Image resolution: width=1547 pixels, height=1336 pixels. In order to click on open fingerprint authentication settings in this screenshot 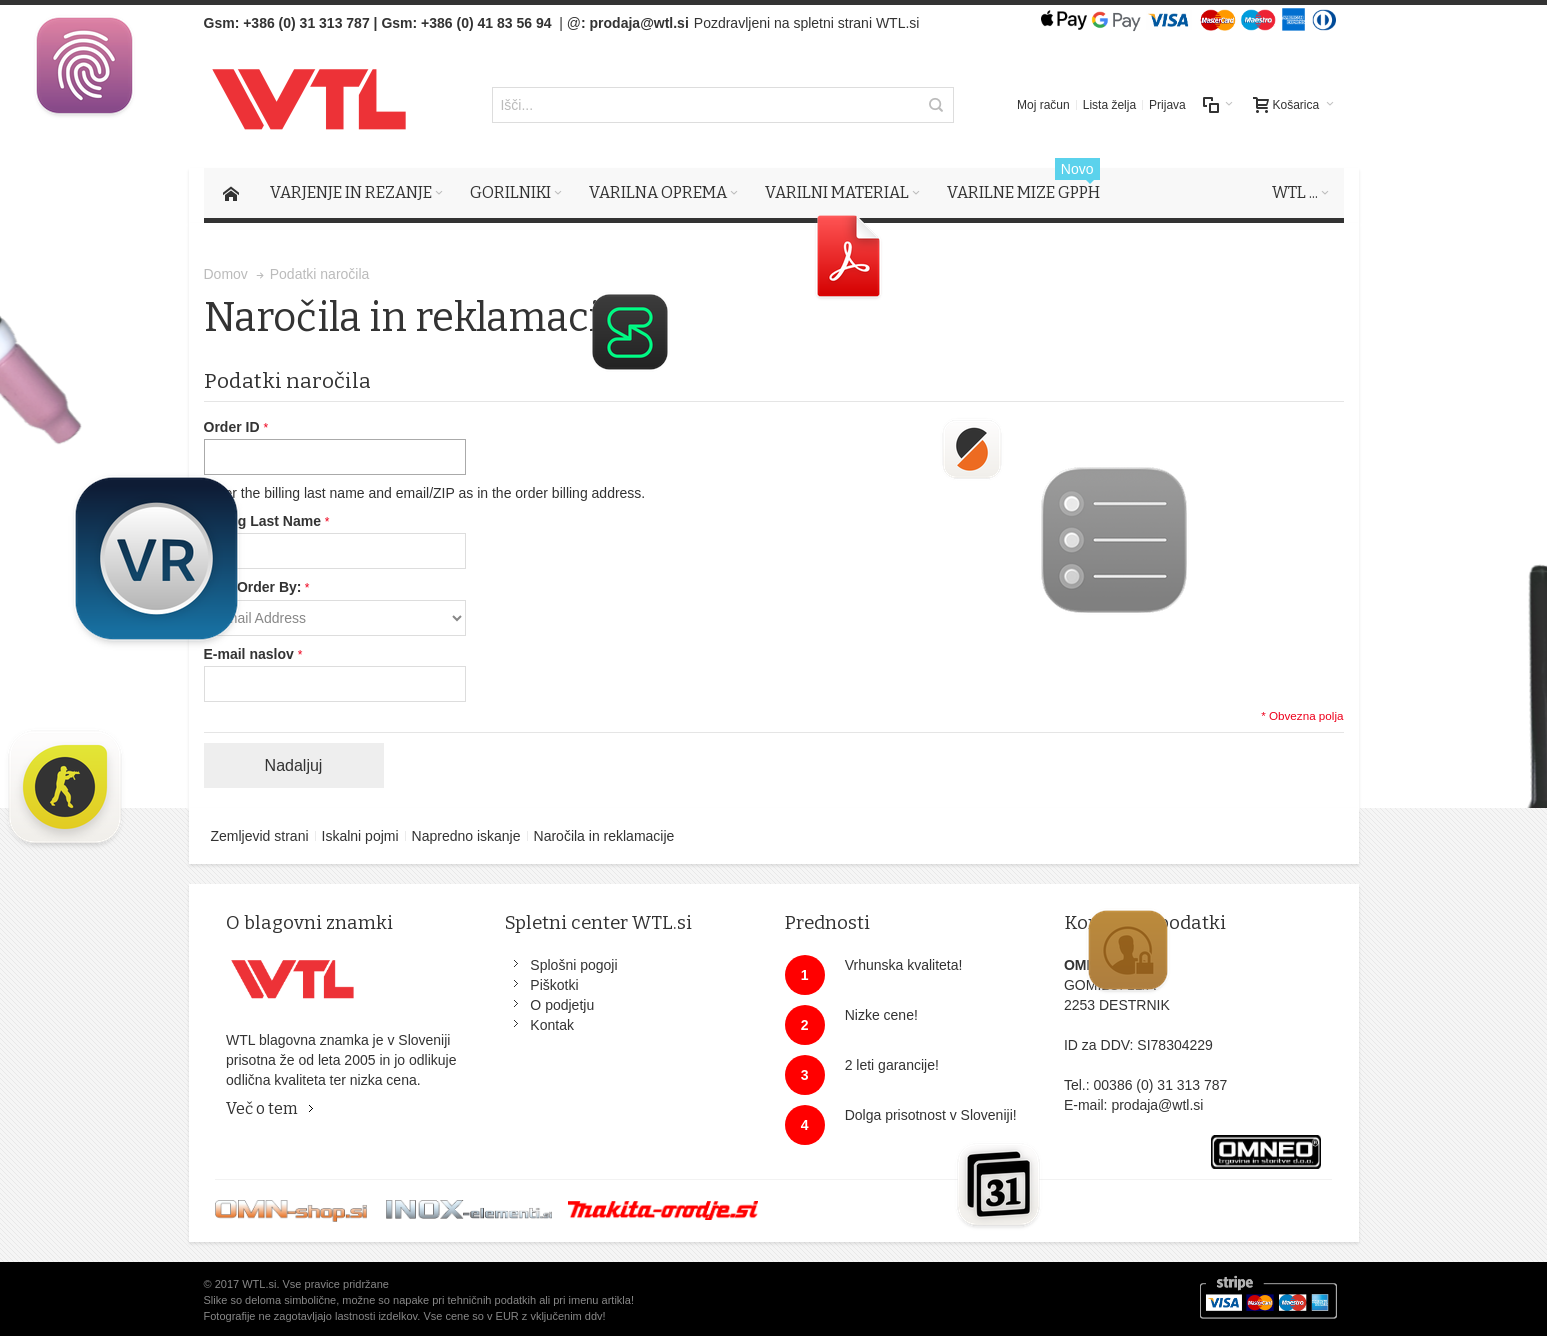, I will do `click(84, 65)`.